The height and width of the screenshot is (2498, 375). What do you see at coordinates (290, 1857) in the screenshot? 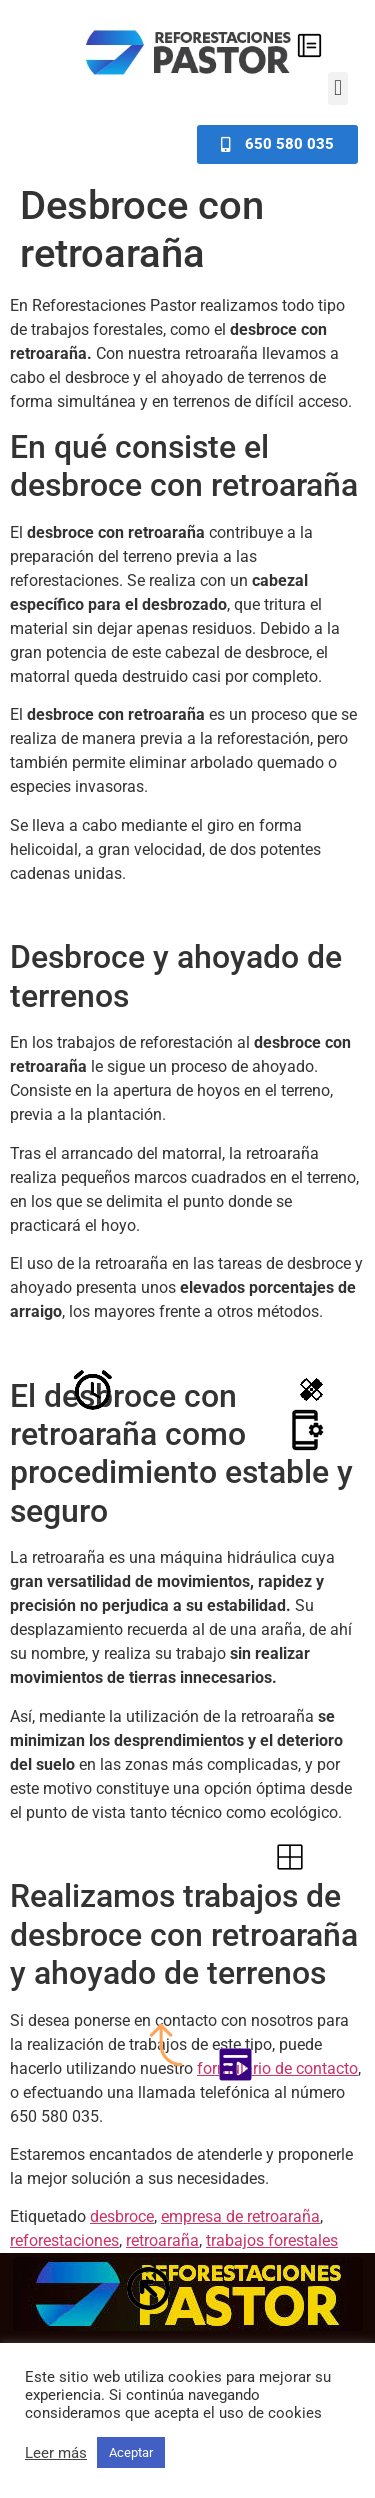
I see `view items in grid layout` at bounding box center [290, 1857].